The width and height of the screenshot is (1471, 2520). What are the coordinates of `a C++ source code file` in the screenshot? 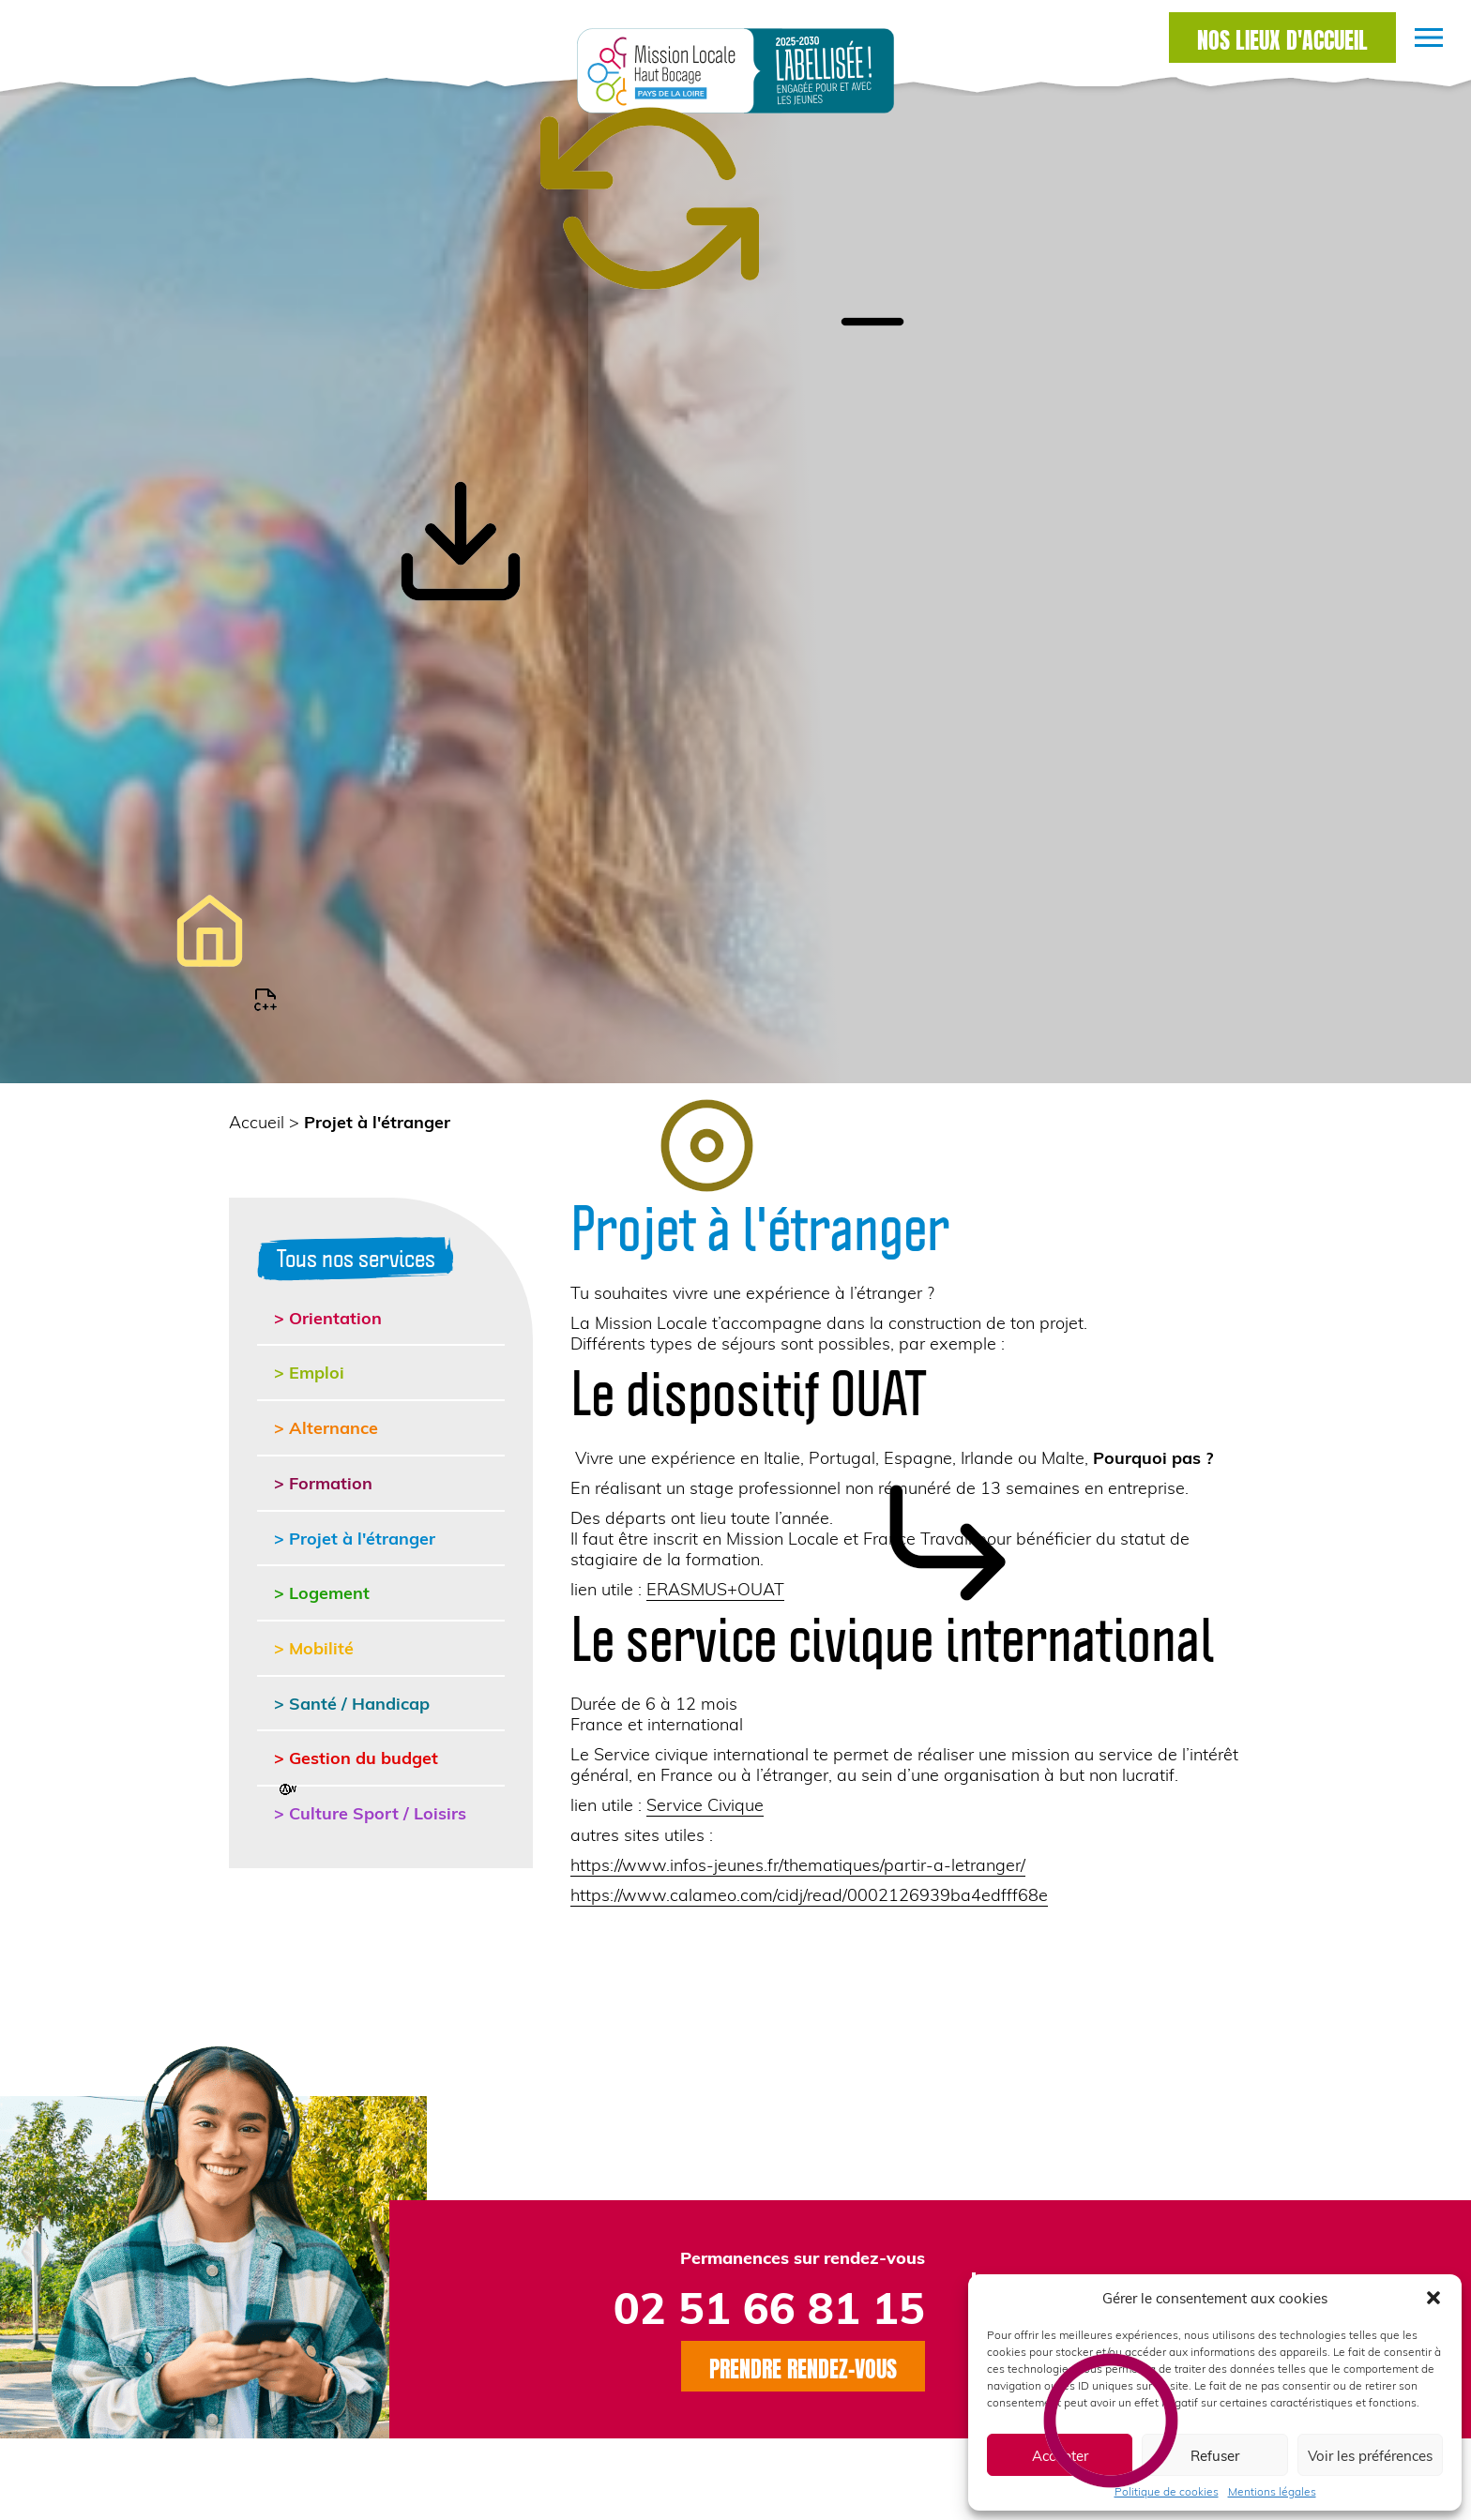 It's located at (265, 1001).